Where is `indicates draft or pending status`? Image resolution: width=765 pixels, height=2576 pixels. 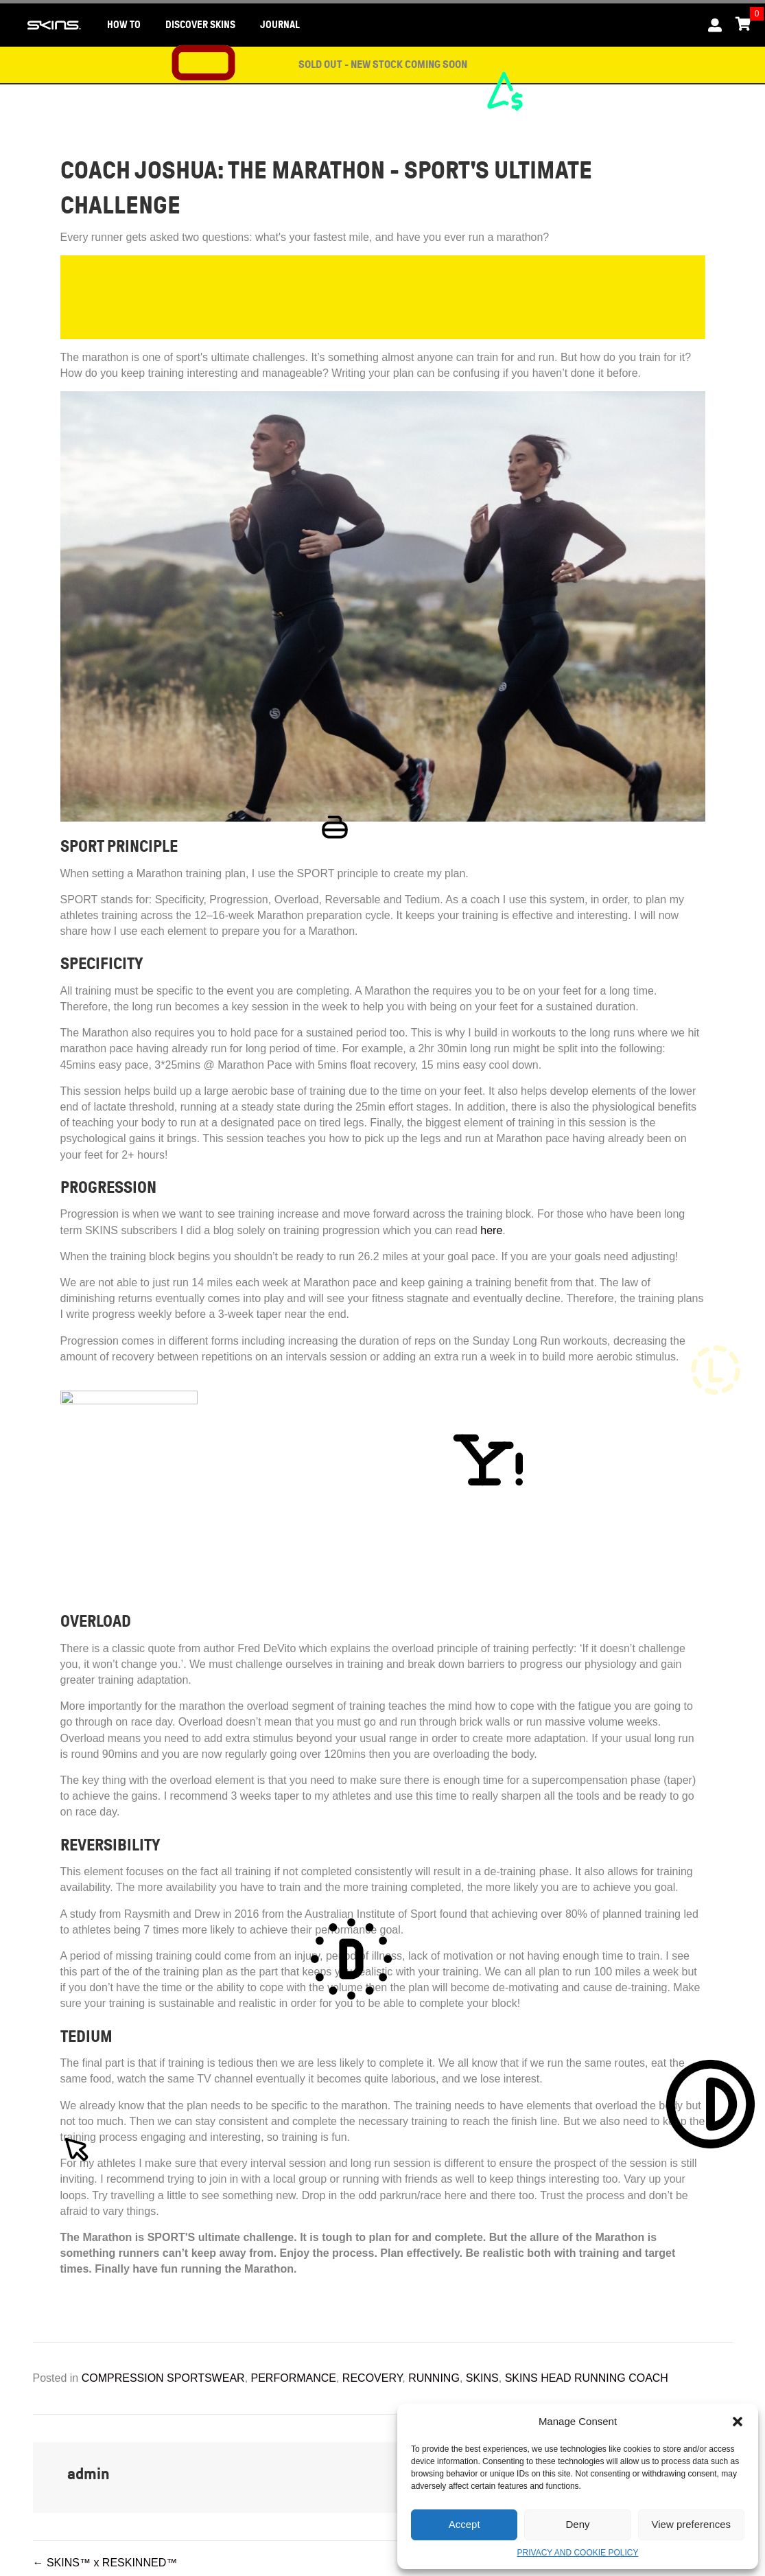
indicates draft or pending status is located at coordinates (351, 1959).